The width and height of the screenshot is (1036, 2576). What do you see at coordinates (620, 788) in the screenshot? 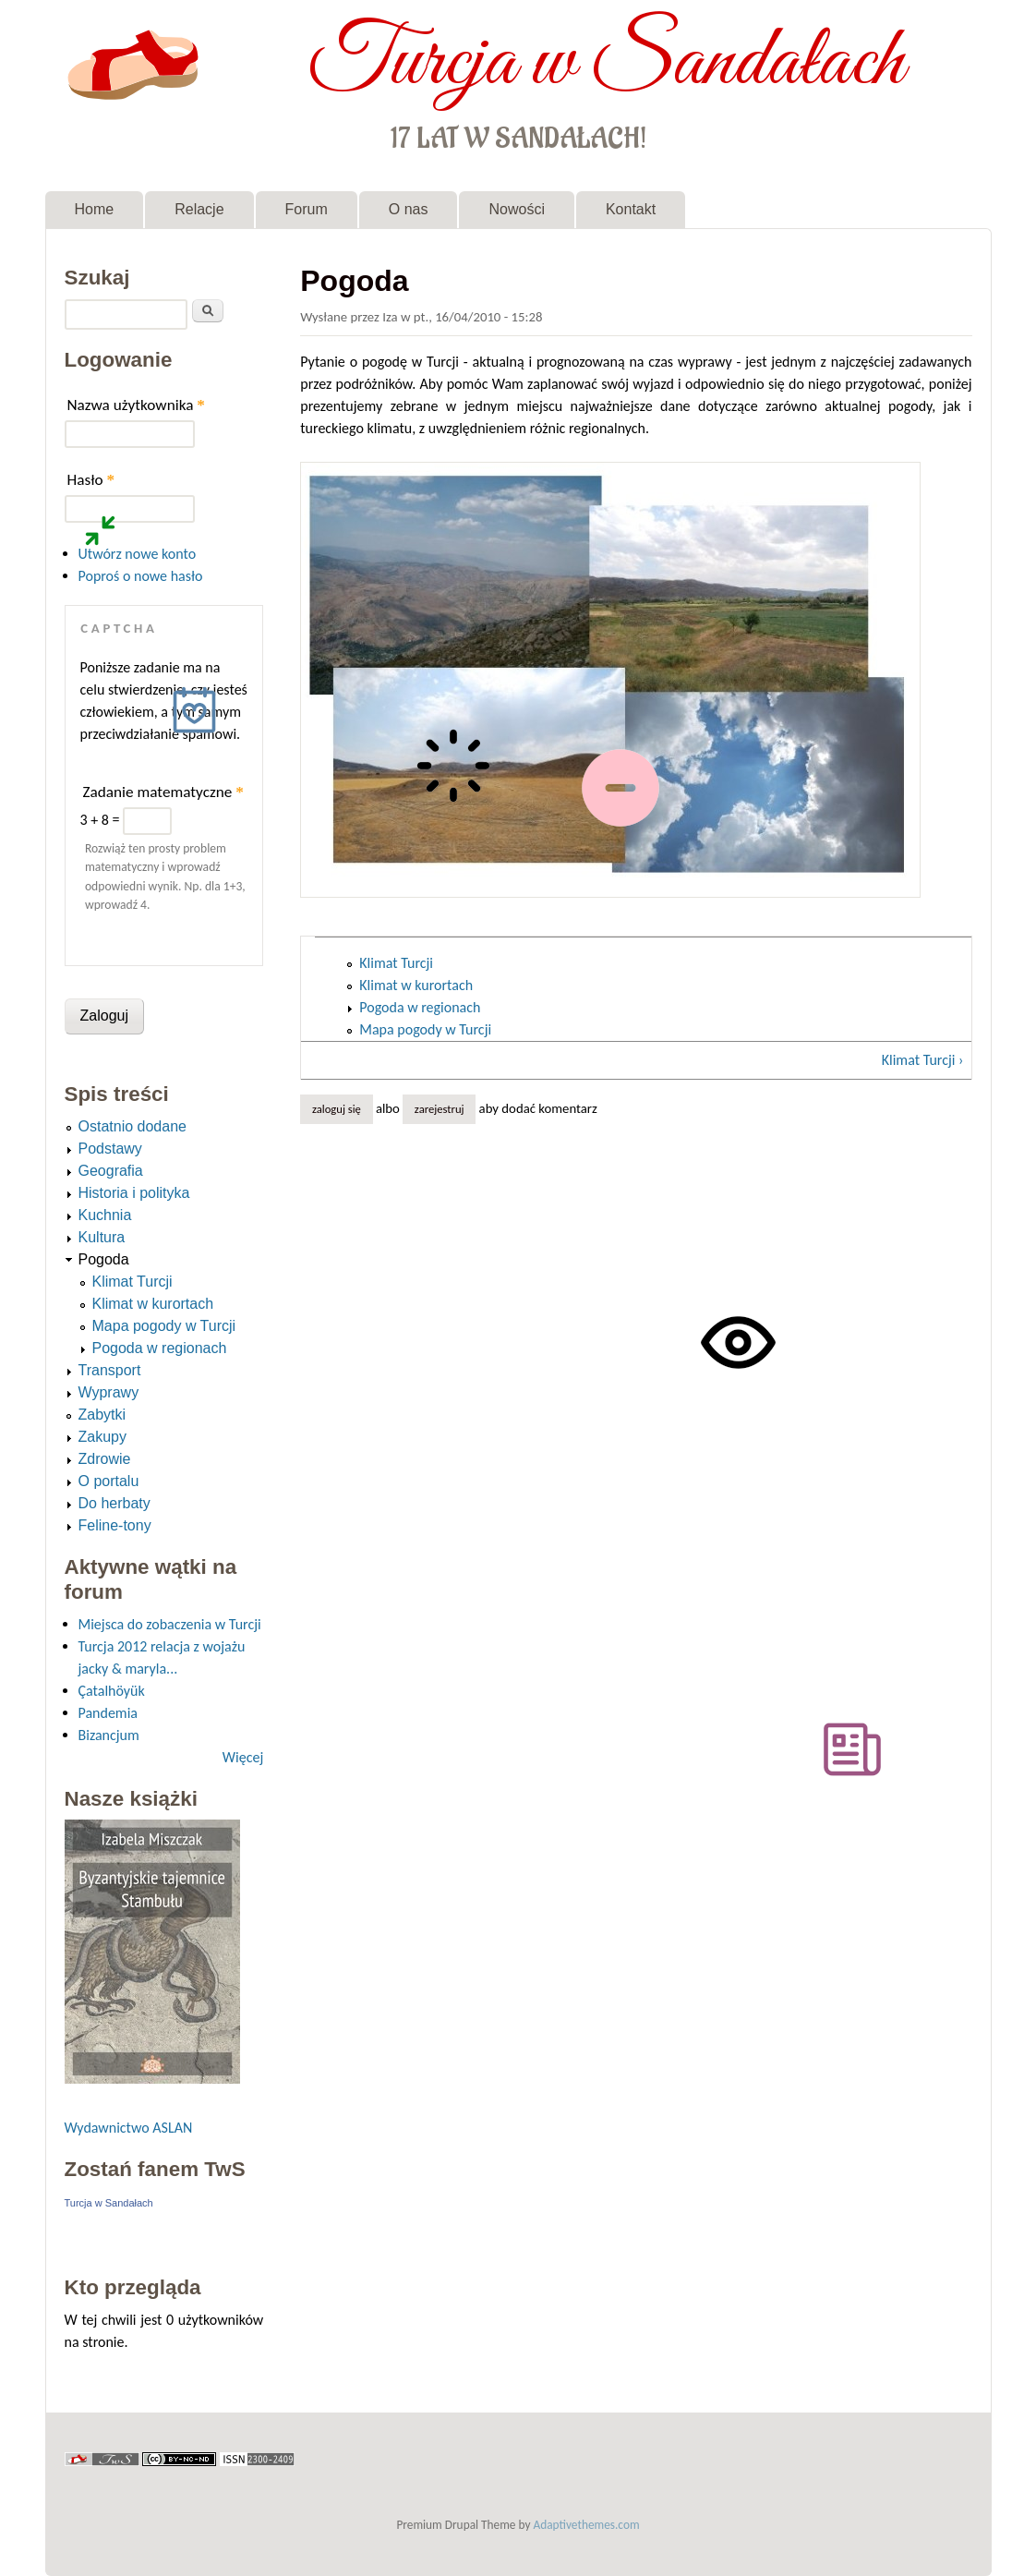
I see `remove an item from a list` at bounding box center [620, 788].